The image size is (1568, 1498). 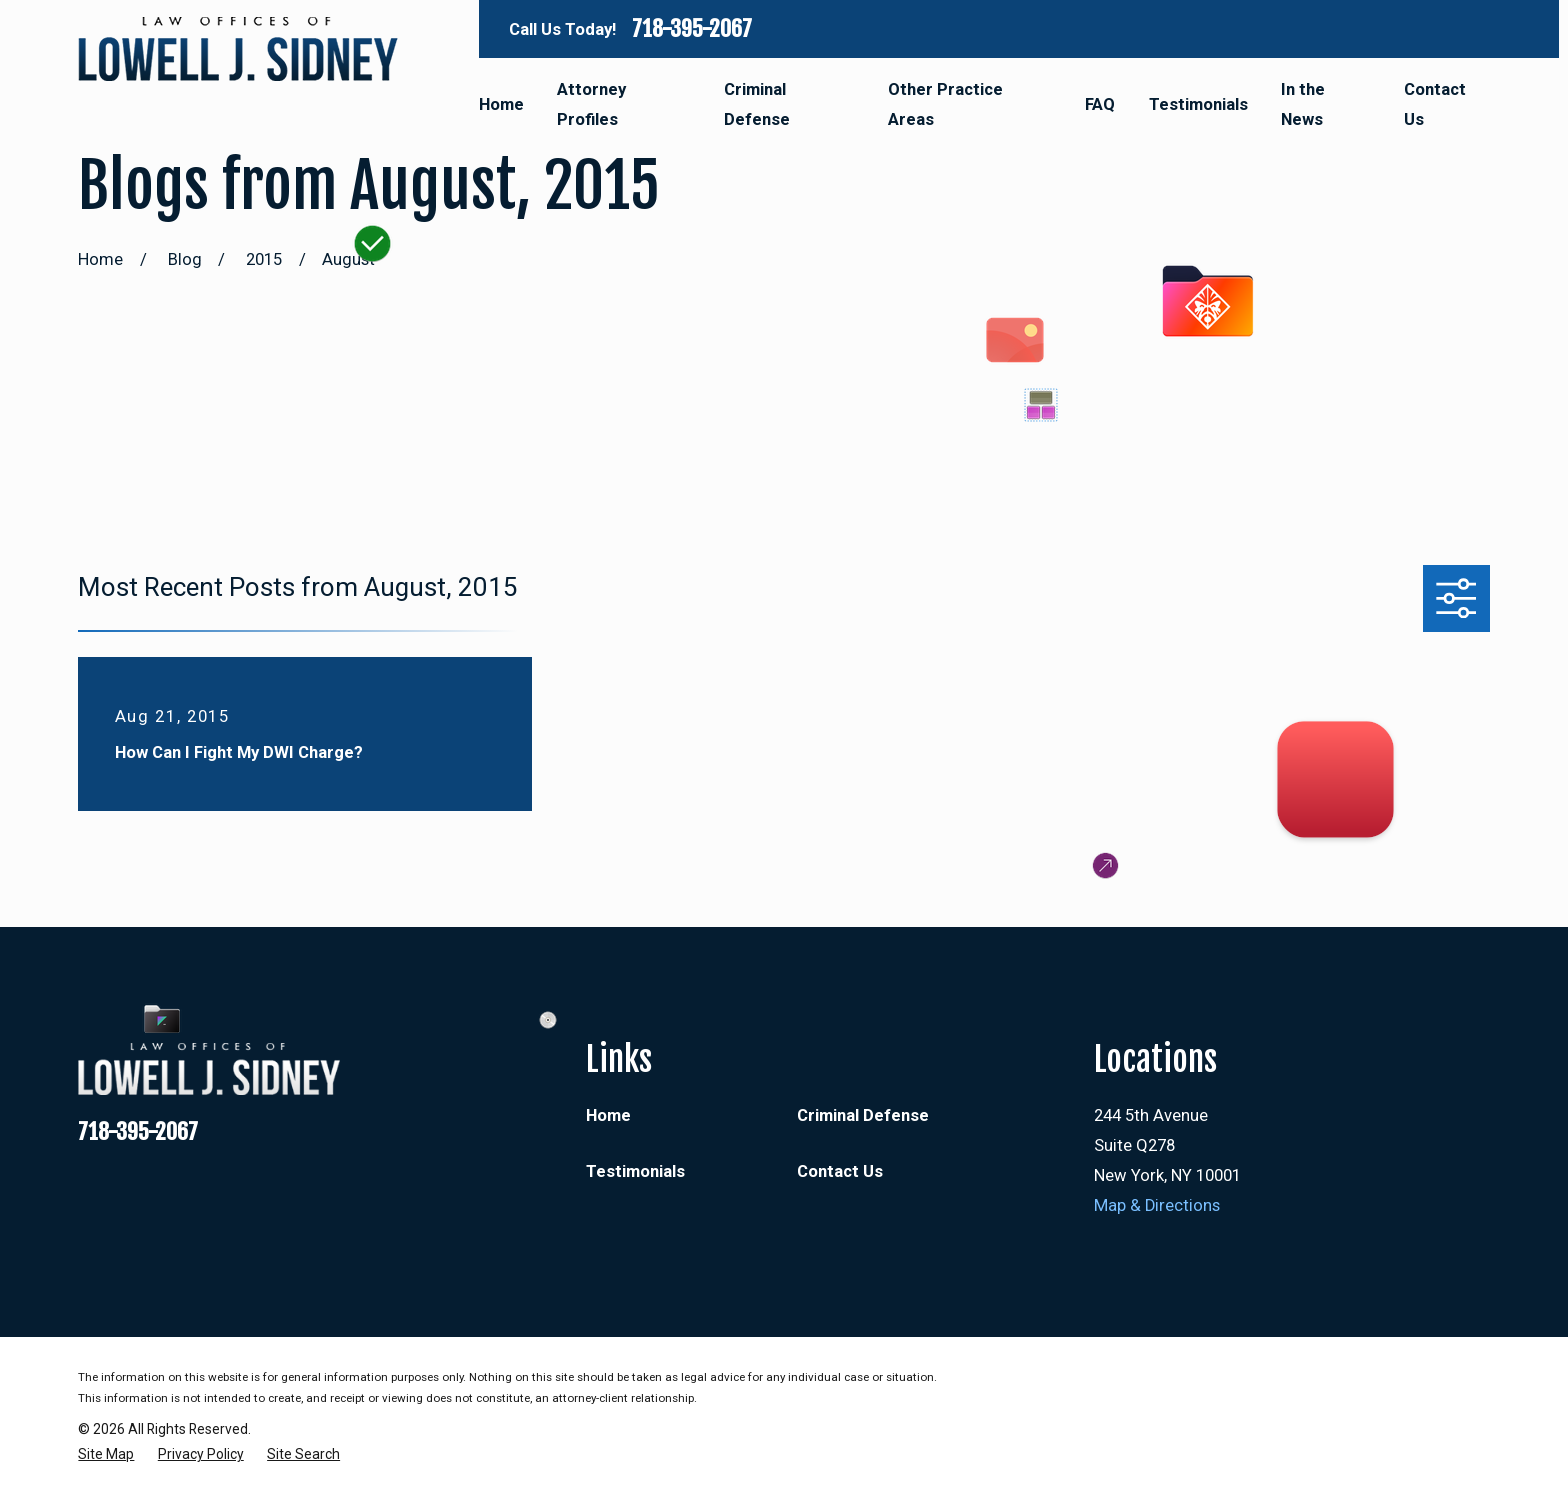 What do you see at coordinates (548, 1020) in the screenshot?
I see `access cd/dvd drive` at bounding box center [548, 1020].